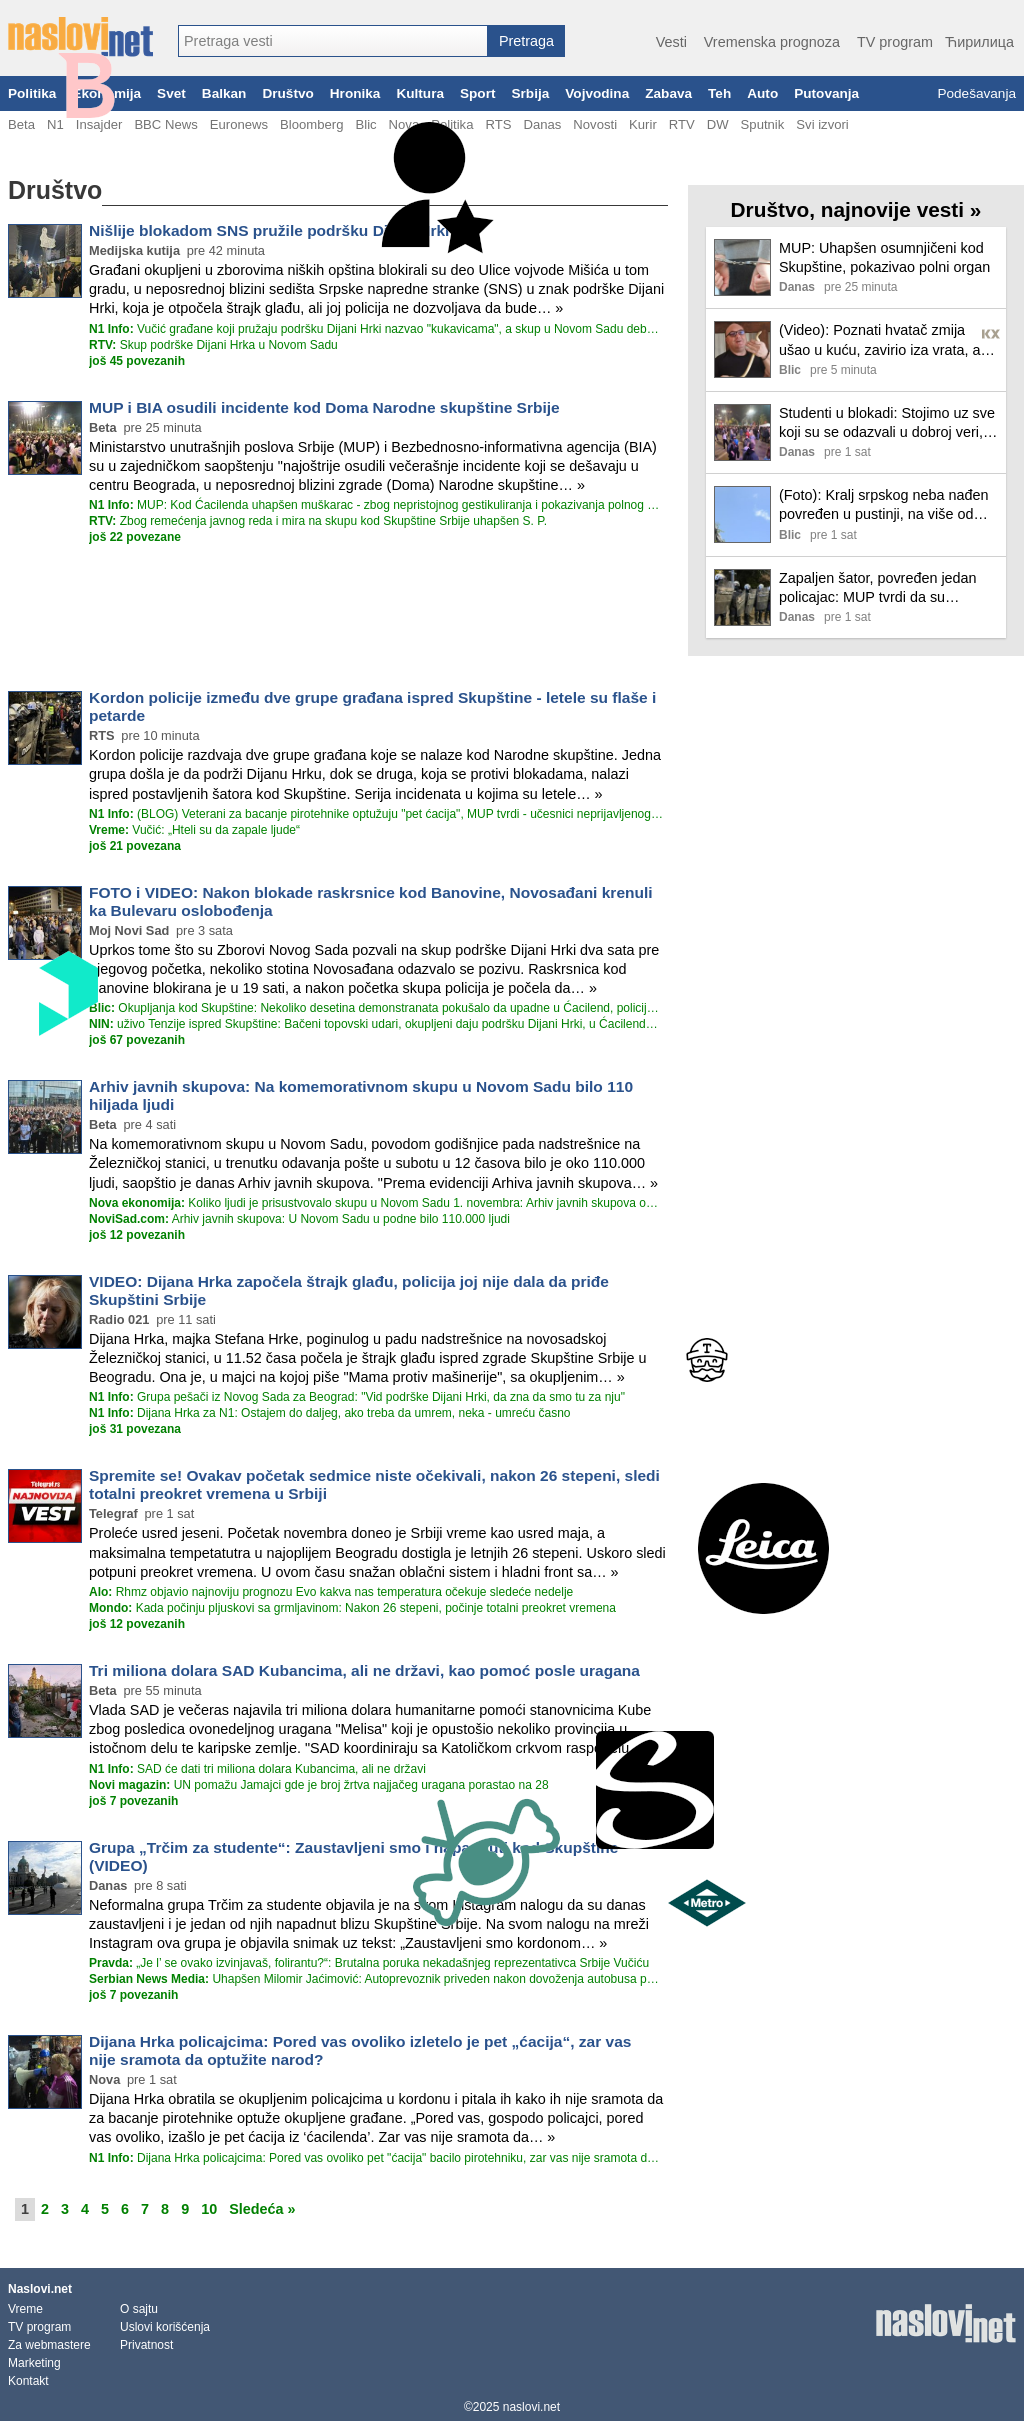 The height and width of the screenshot is (2421, 1024). Describe the element at coordinates (486, 1862) in the screenshot. I see `suitest logo - test automation platform branding` at that location.